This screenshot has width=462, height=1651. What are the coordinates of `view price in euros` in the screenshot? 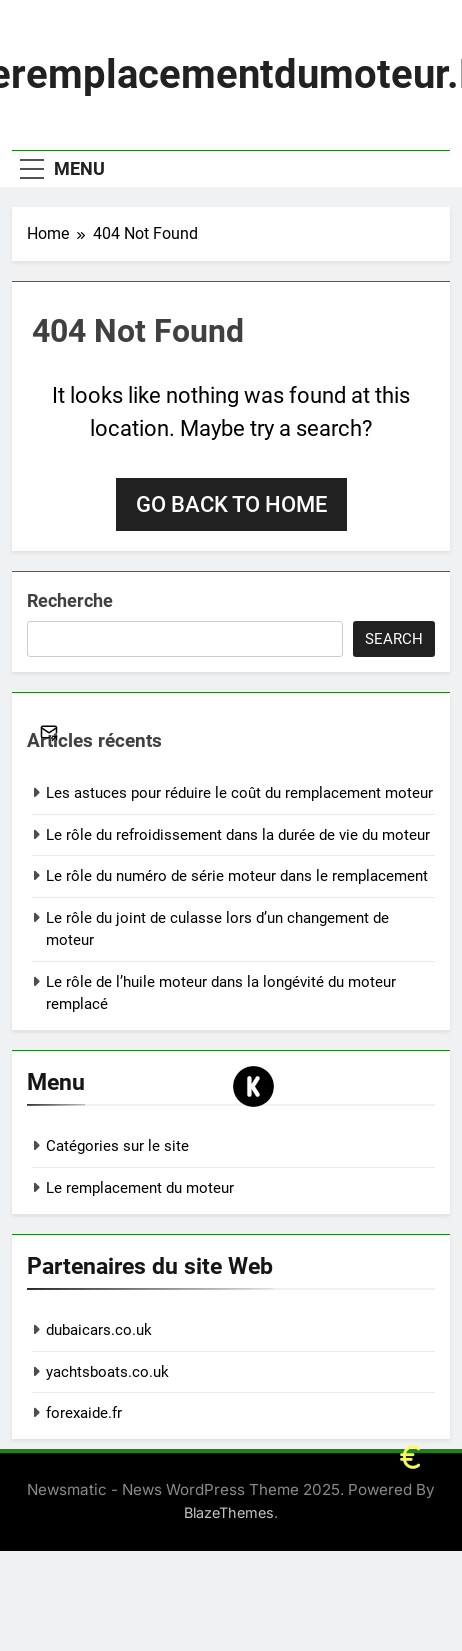 It's located at (412, 1457).